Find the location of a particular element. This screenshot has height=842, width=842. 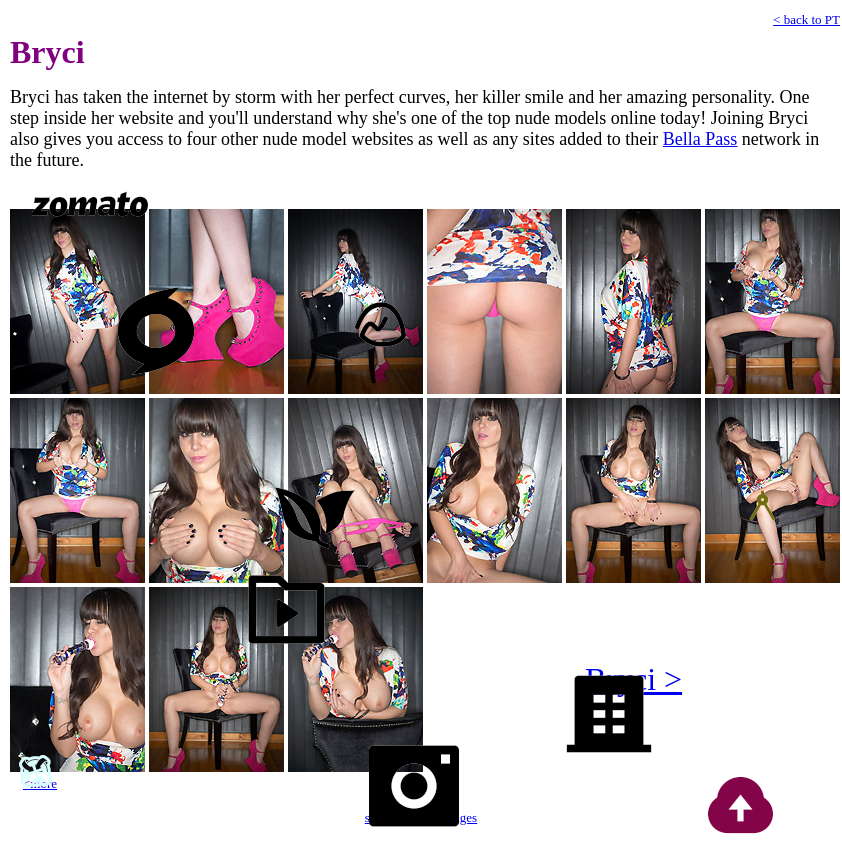

view building or property details is located at coordinates (609, 714).